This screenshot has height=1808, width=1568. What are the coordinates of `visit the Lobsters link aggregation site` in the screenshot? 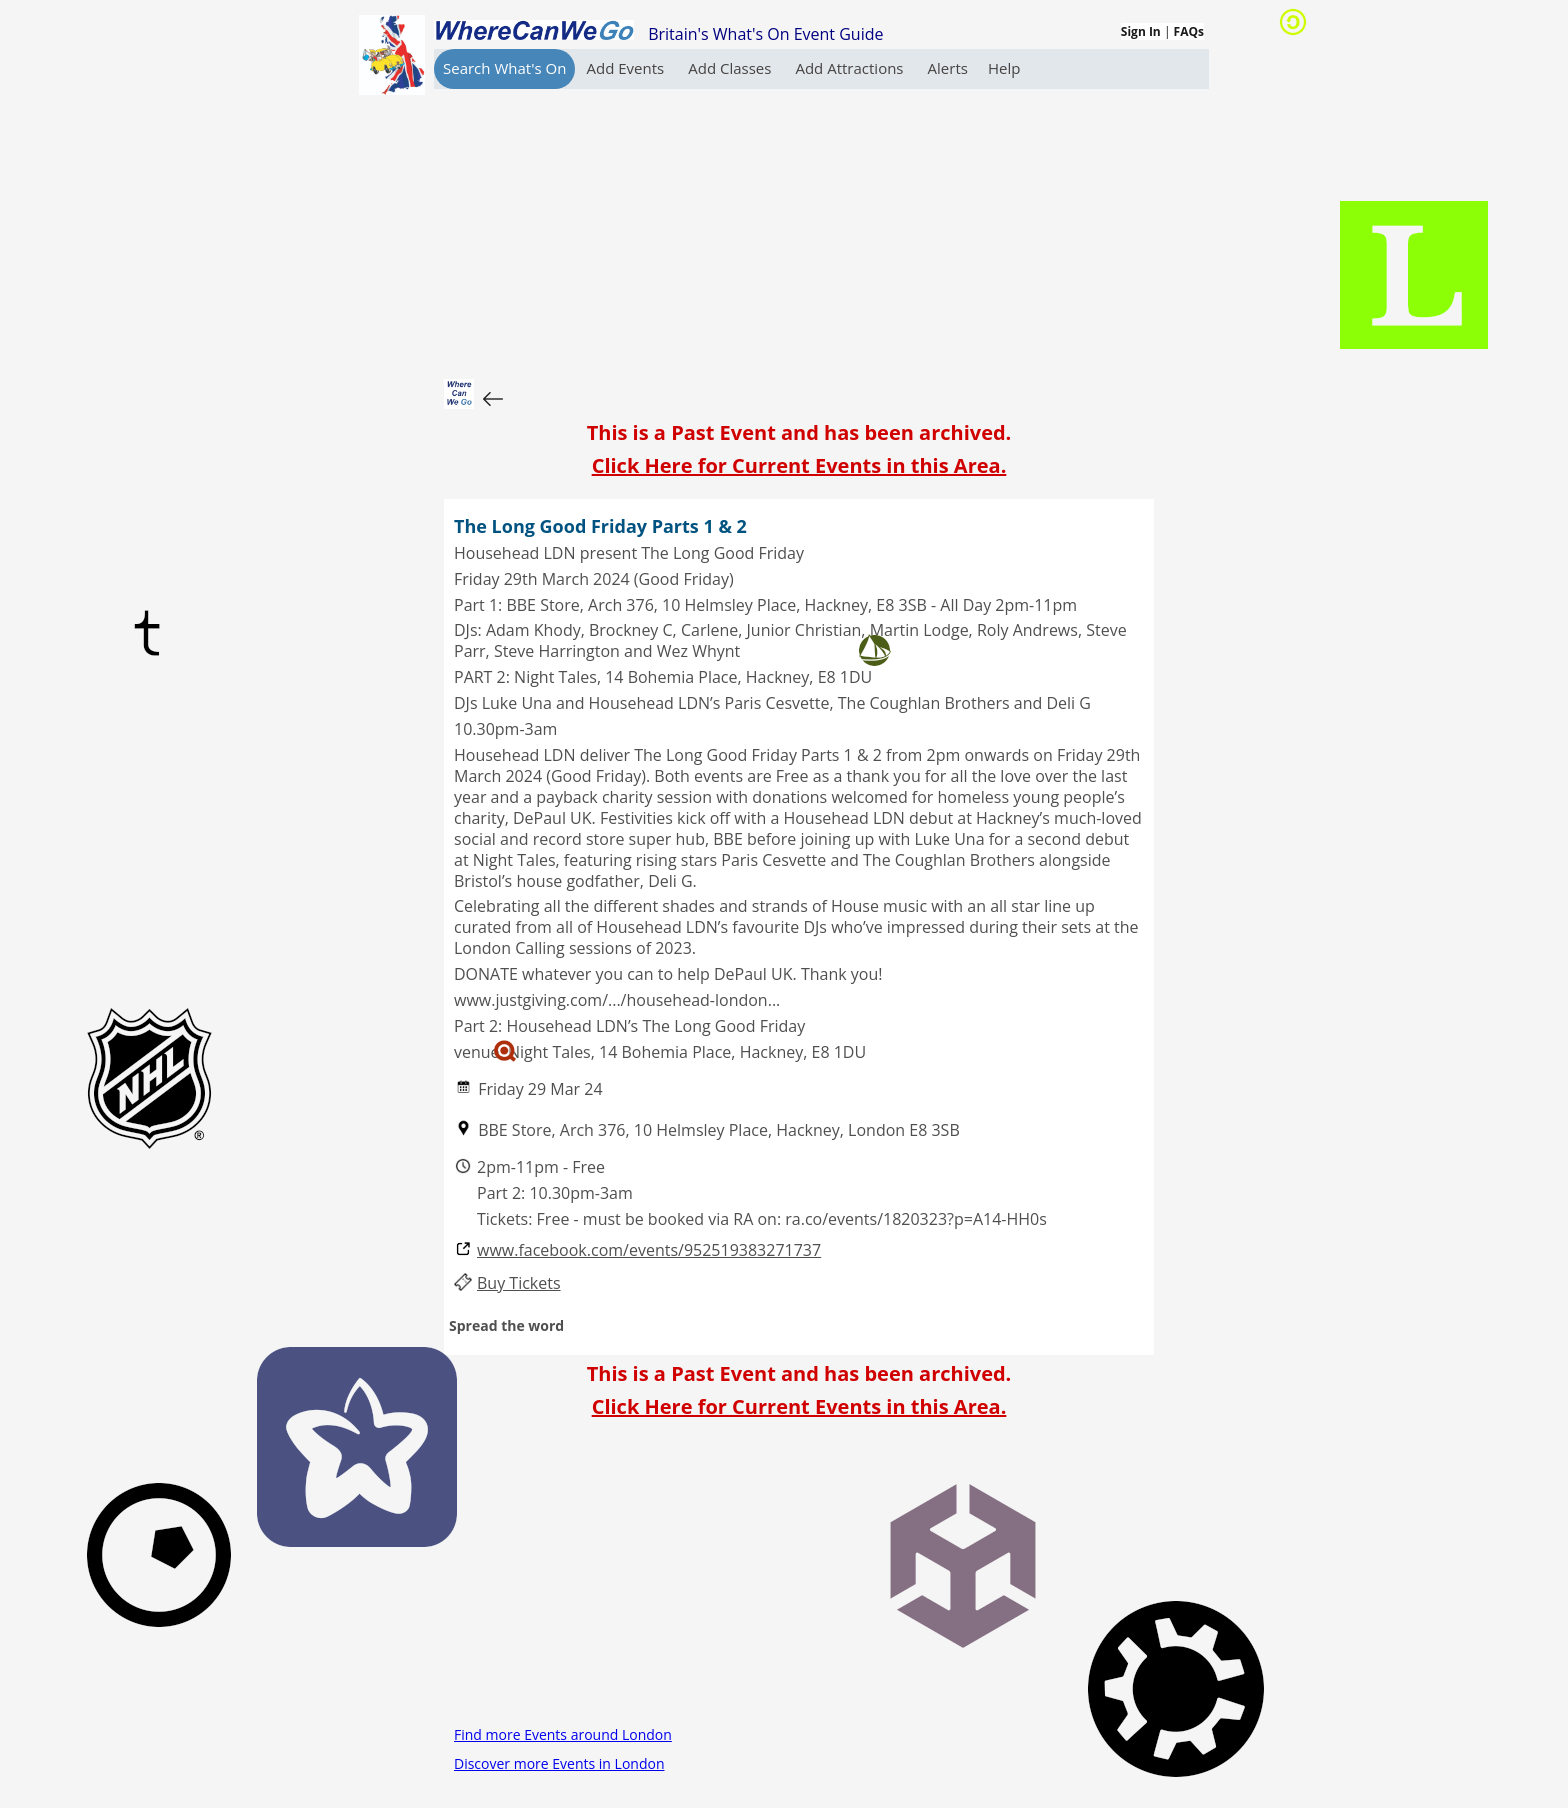 It's located at (1414, 275).